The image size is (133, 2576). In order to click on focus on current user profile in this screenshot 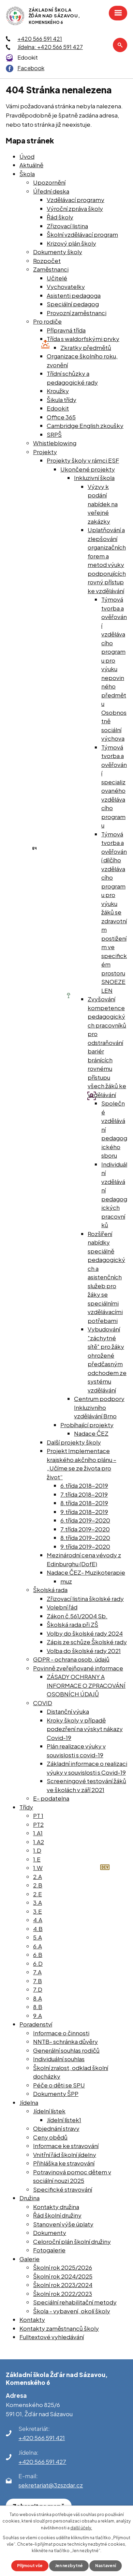, I will do `click(91, 1096)`.